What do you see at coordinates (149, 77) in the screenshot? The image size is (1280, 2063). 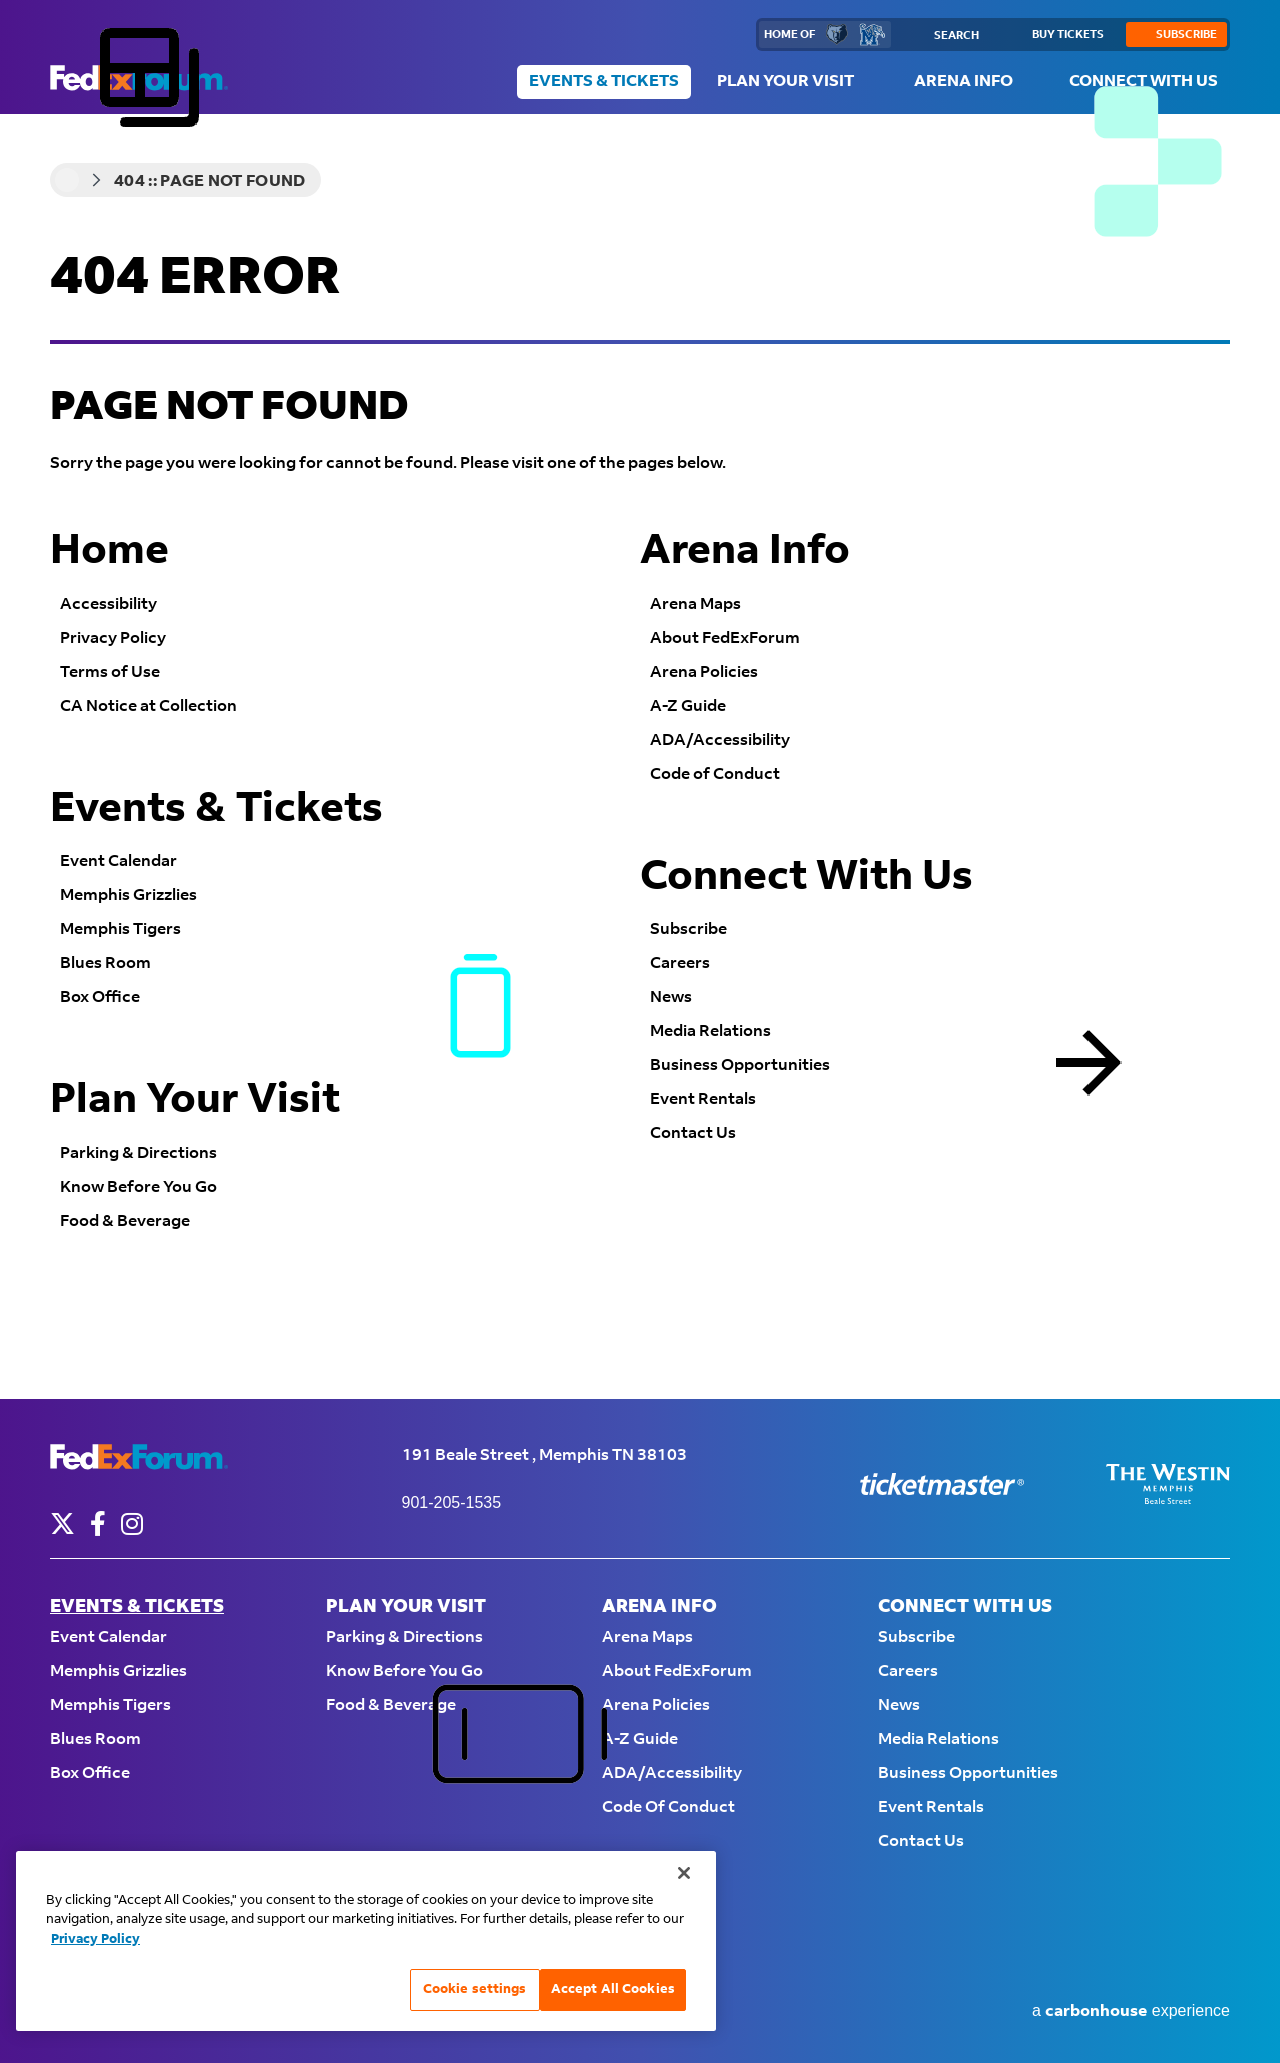 I see `create a backup of table data` at bounding box center [149, 77].